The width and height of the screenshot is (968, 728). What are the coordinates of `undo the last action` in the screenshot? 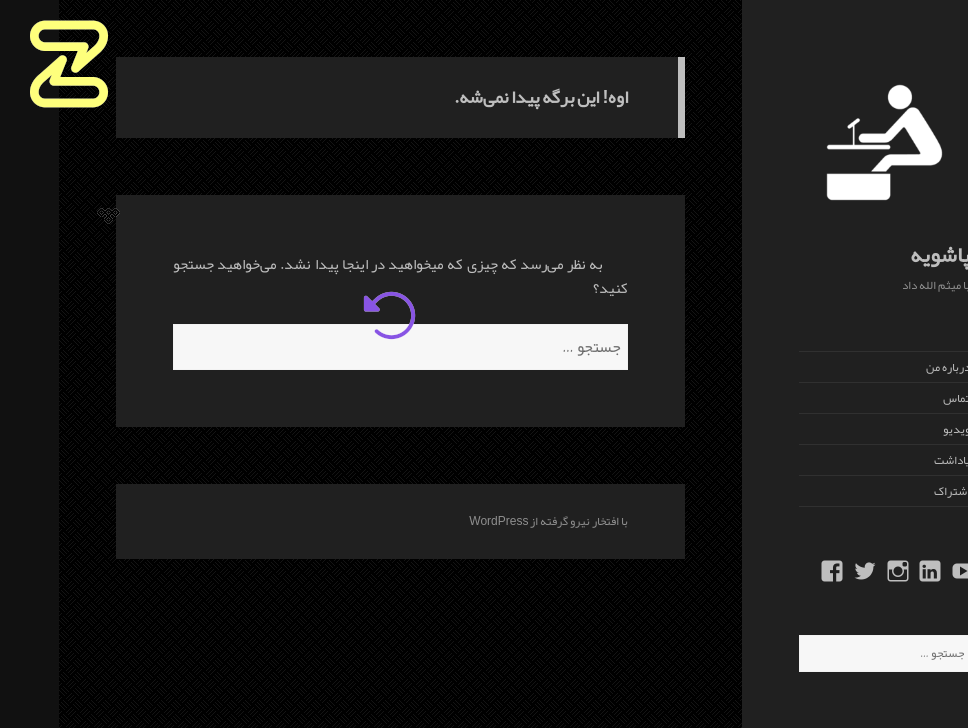 It's located at (391, 315).